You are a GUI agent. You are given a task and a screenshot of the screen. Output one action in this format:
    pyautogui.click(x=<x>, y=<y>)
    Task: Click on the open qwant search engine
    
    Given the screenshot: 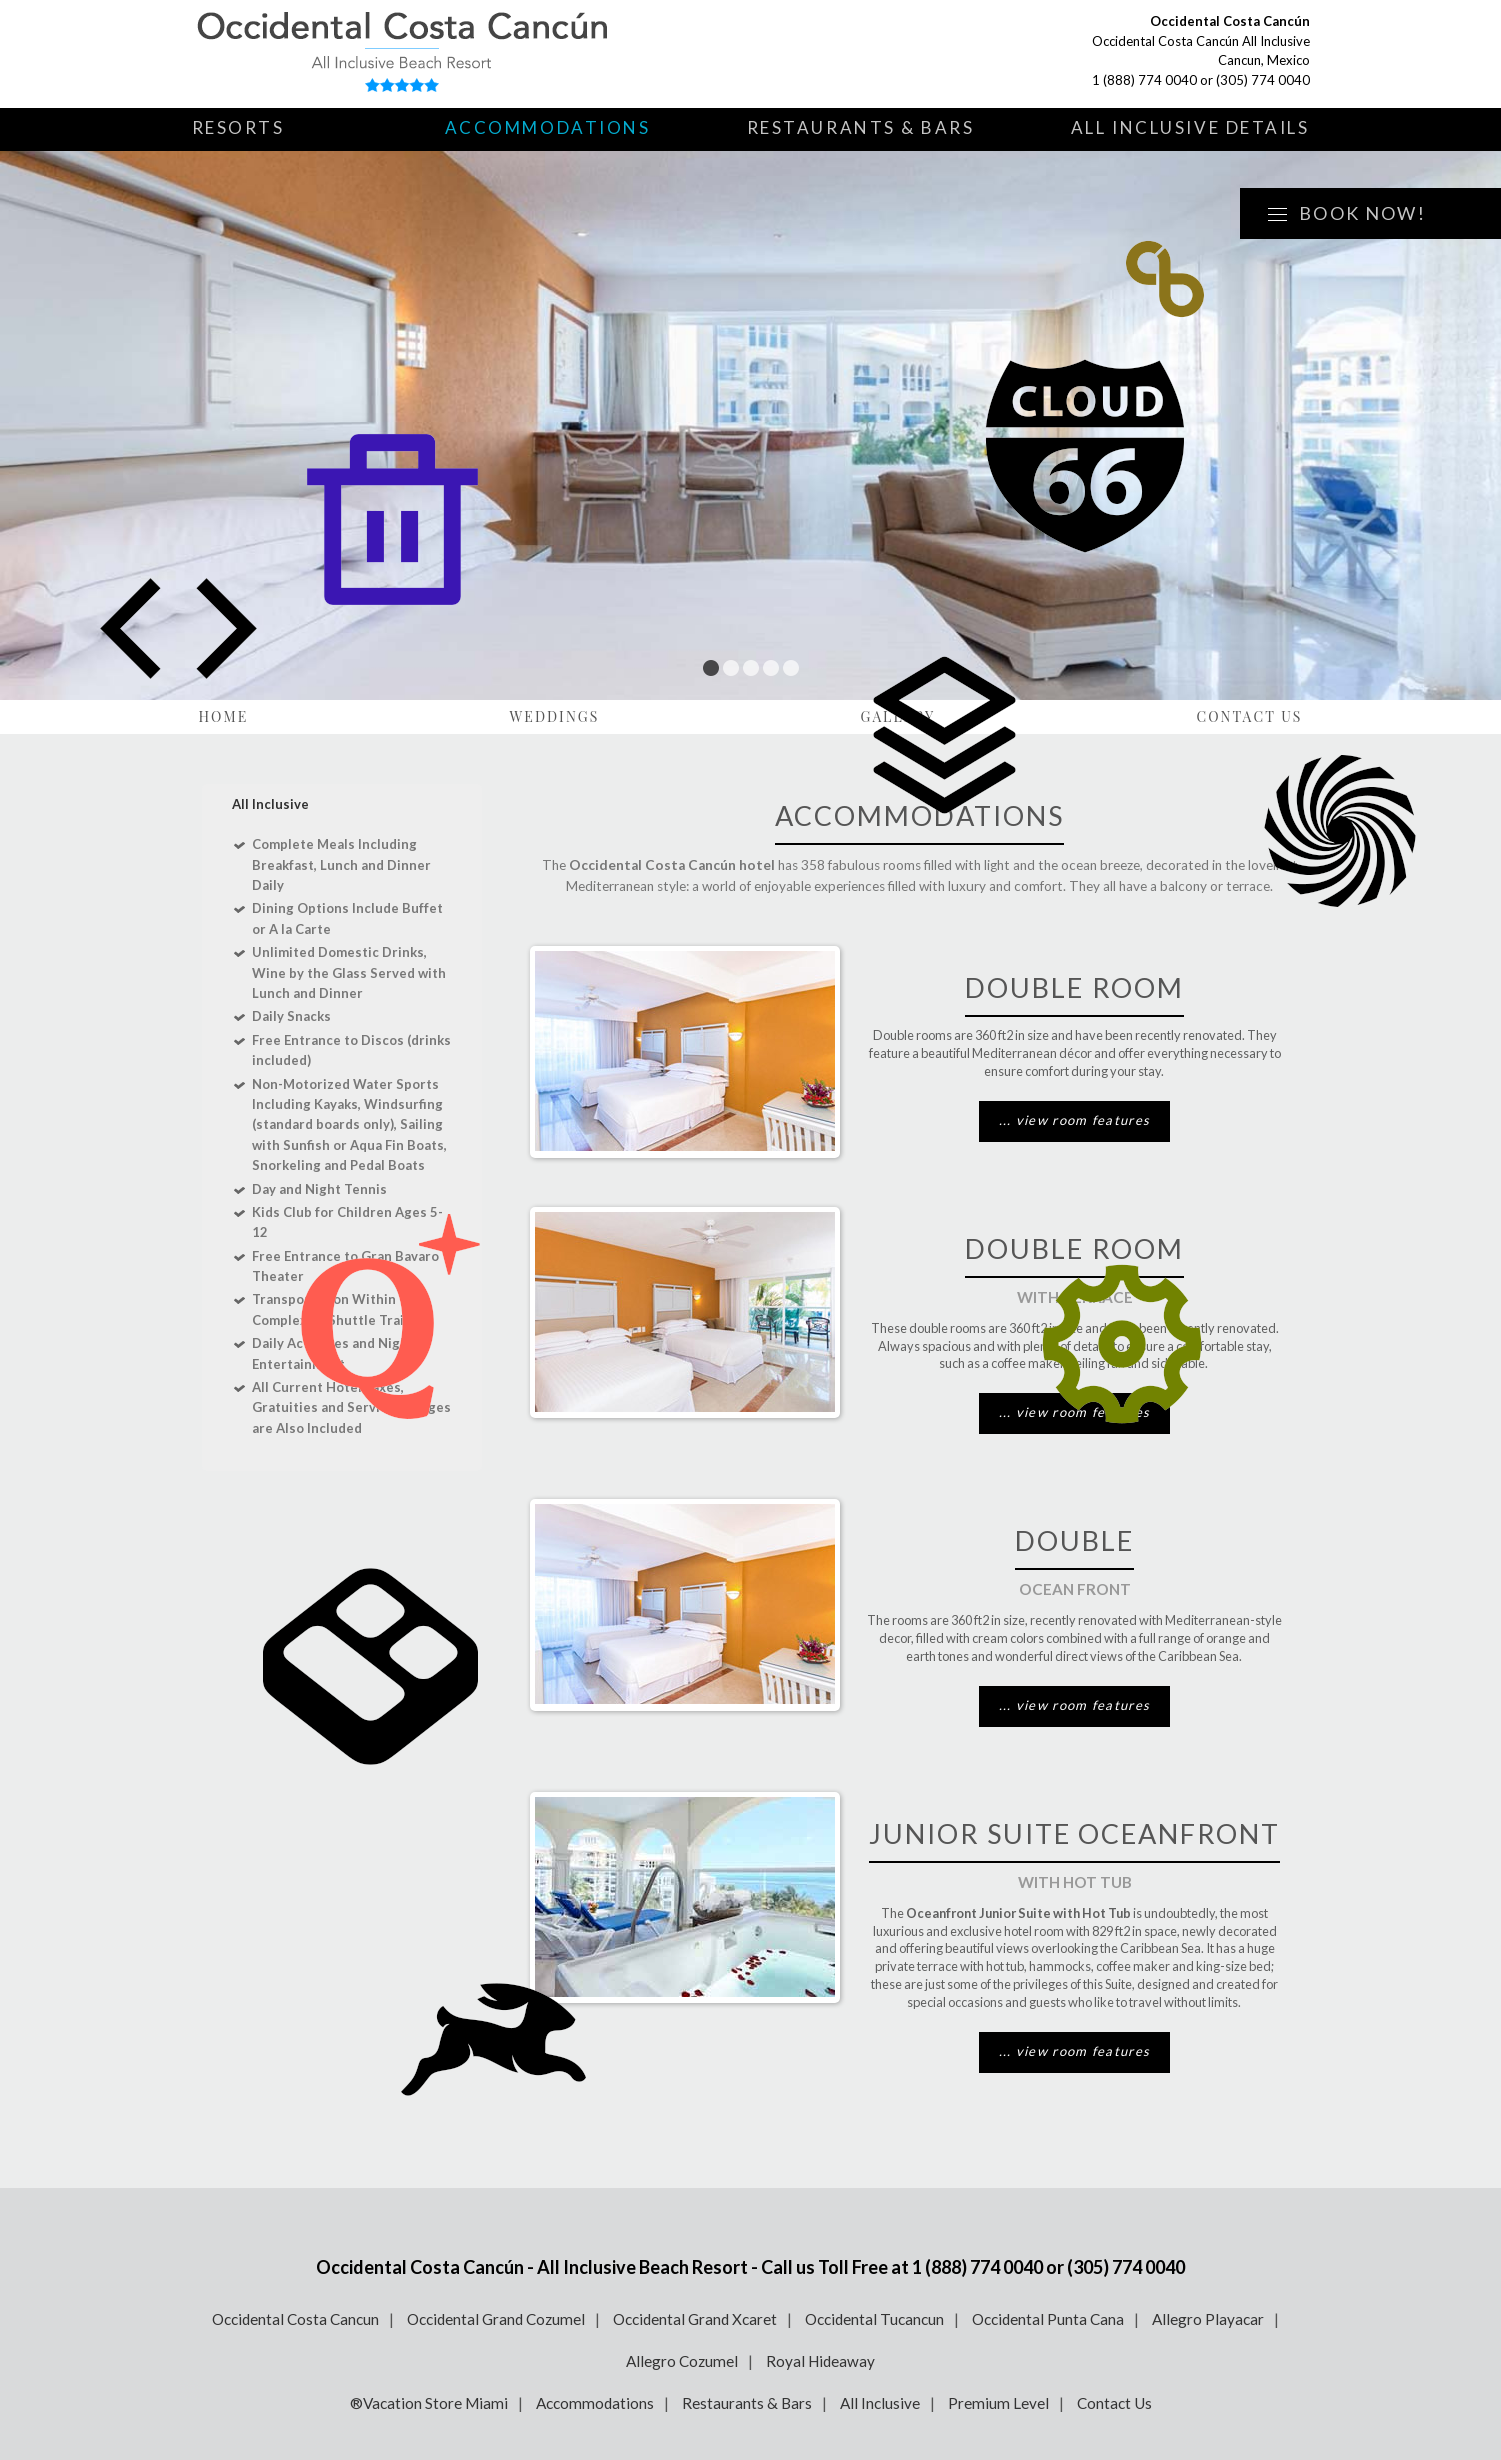 What is the action you would take?
    pyautogui.click(x=390, y=1316)
    